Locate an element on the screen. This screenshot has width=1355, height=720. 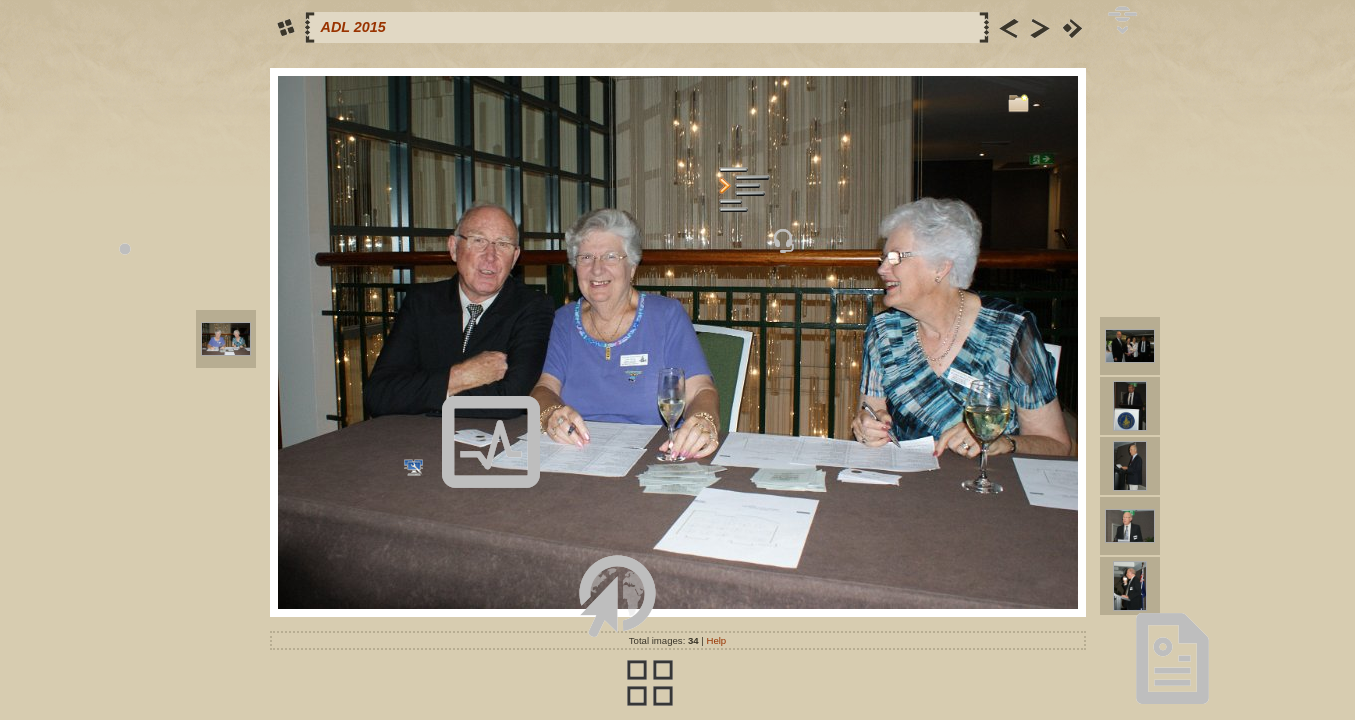
start recording audio or video is located at coordinates (125, 249).